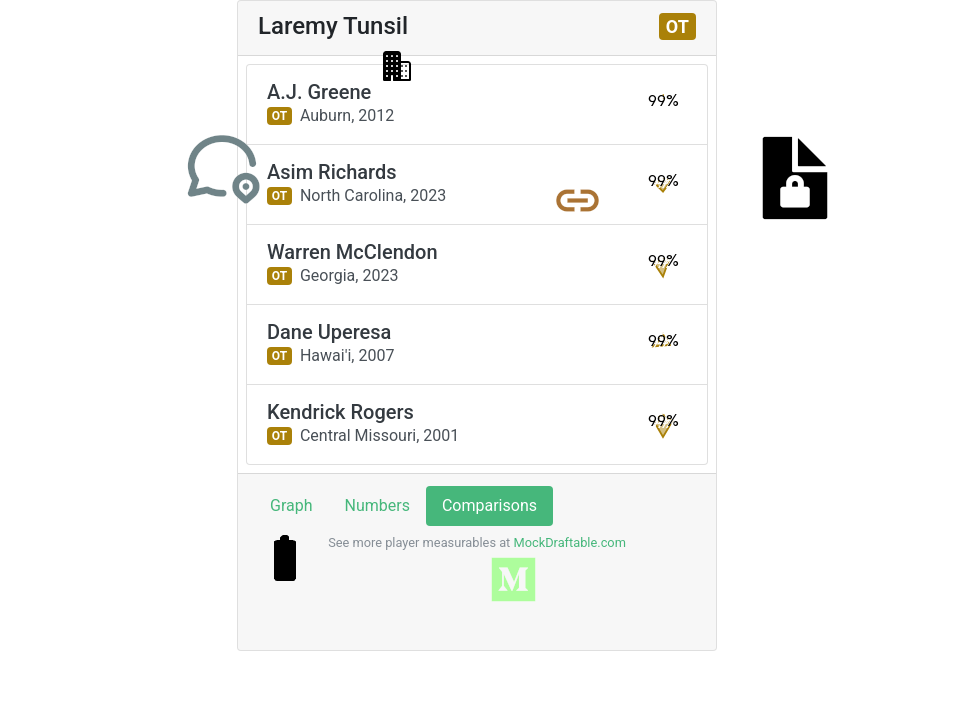 Image resolution: width=954 pixels, height=720 pixels. What do you see at coordinates (577, 200) in the screenshot?
I see `copy or share a link` at bounding box center [577, 200].